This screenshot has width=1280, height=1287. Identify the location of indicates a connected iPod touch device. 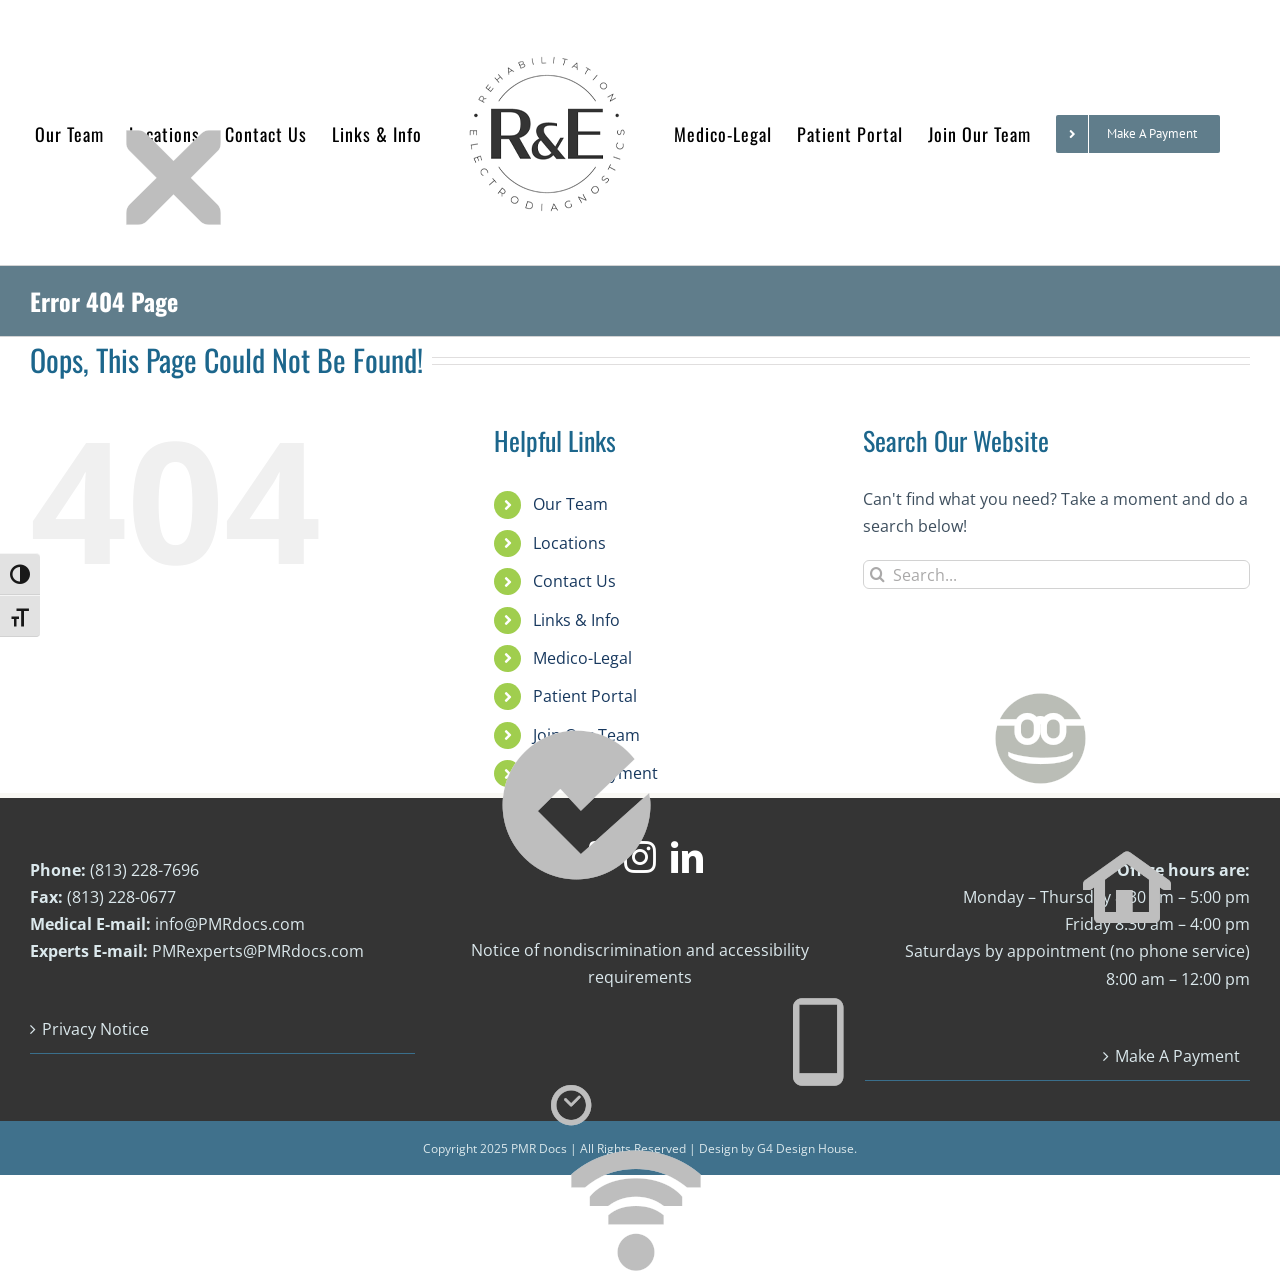
(818, 1042).